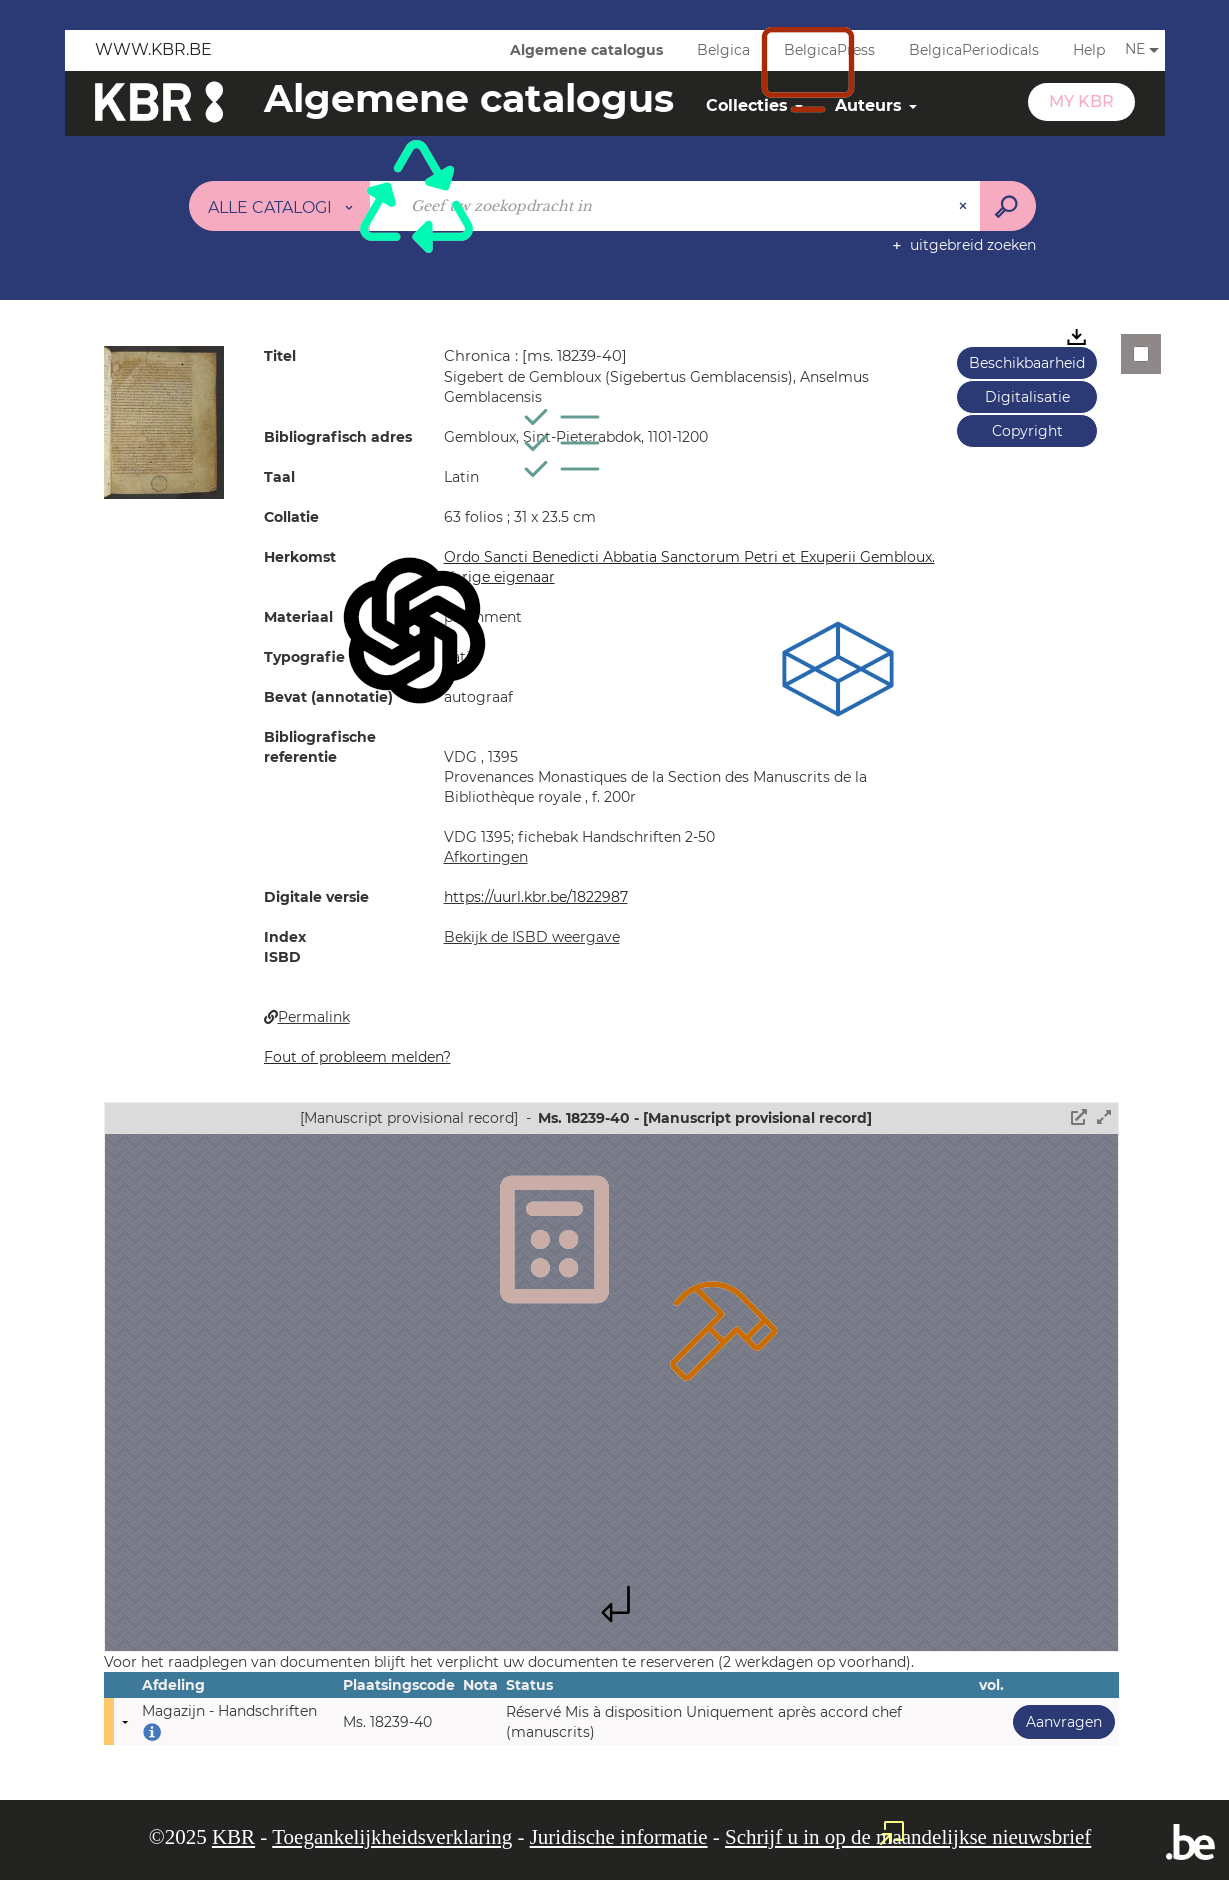  Describe the element at coordinates (562, 443) in the screenshot. I see `view completed tasks or checklist` at that location.